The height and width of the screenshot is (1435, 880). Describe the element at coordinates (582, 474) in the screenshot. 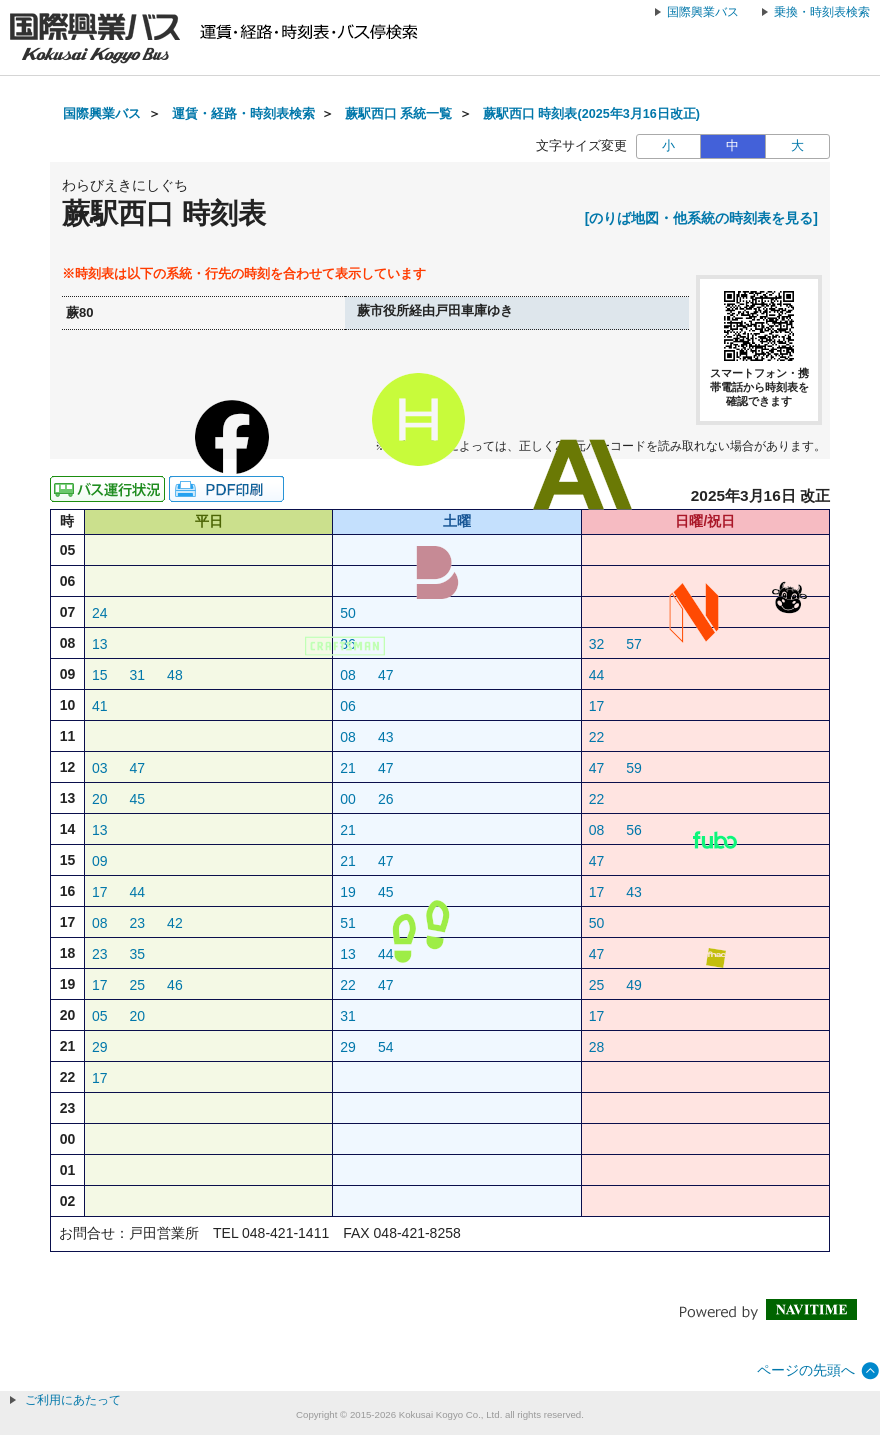

I see `anthropic company logo` at that location.